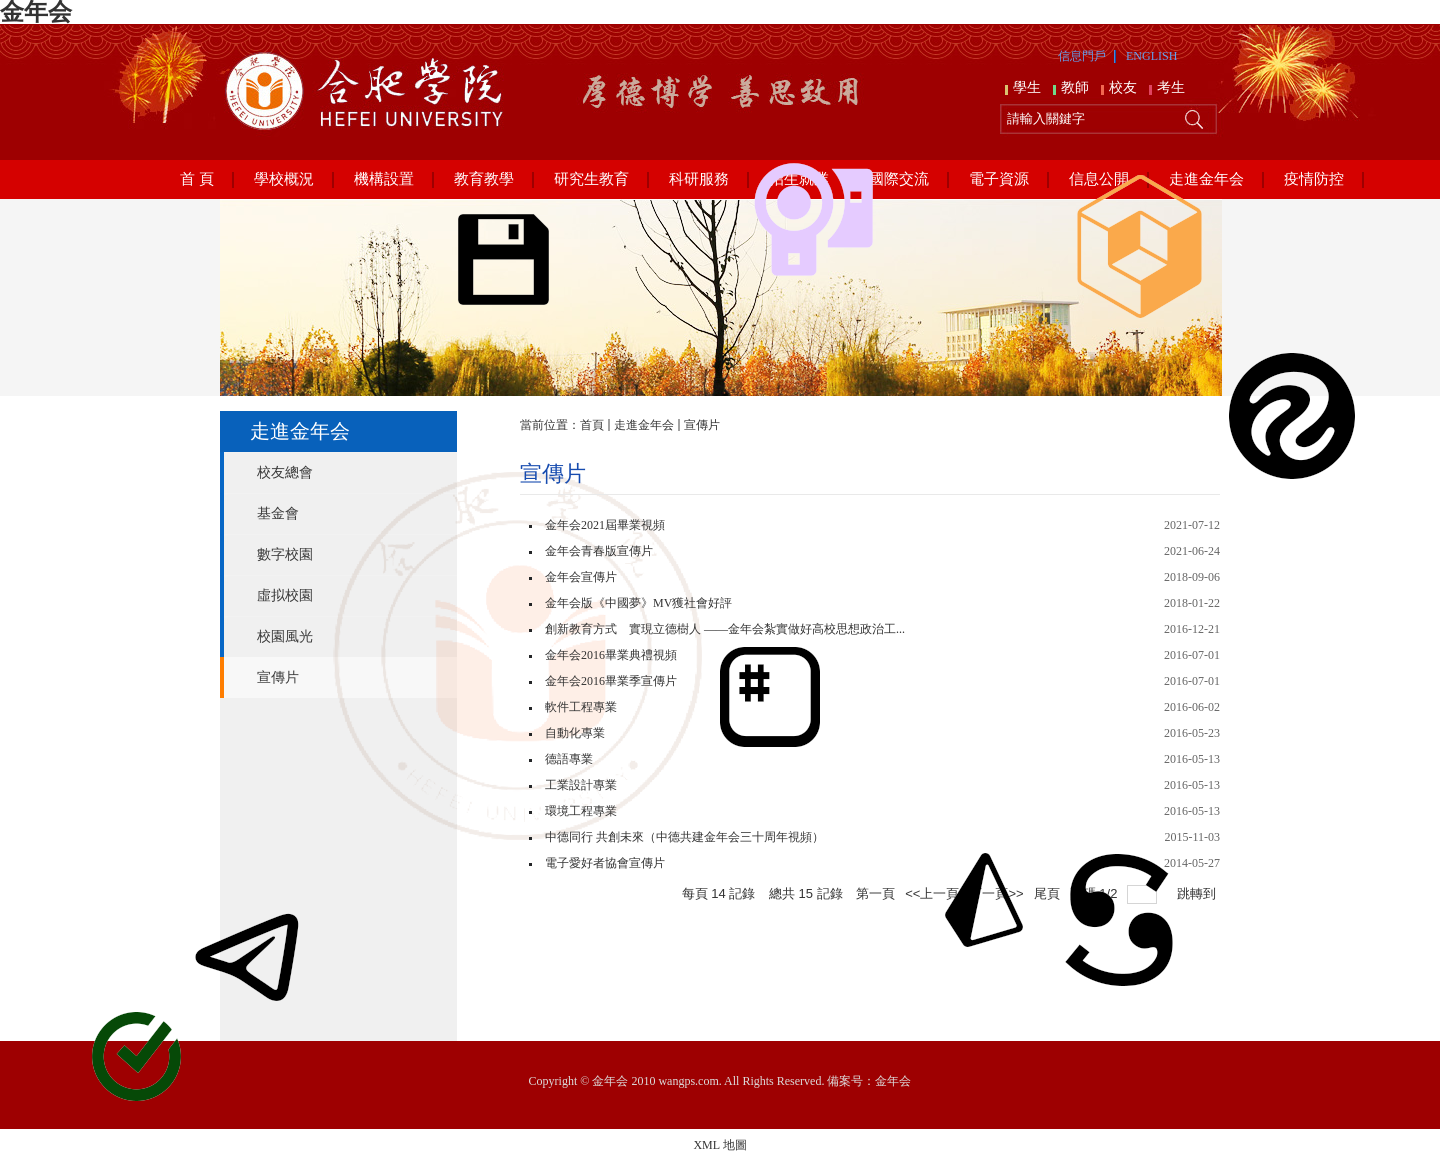  What do you see at coordinates (1139, 246) in the screenshot?
I see `blueprint app logo` at bounding box center [1139, 246].